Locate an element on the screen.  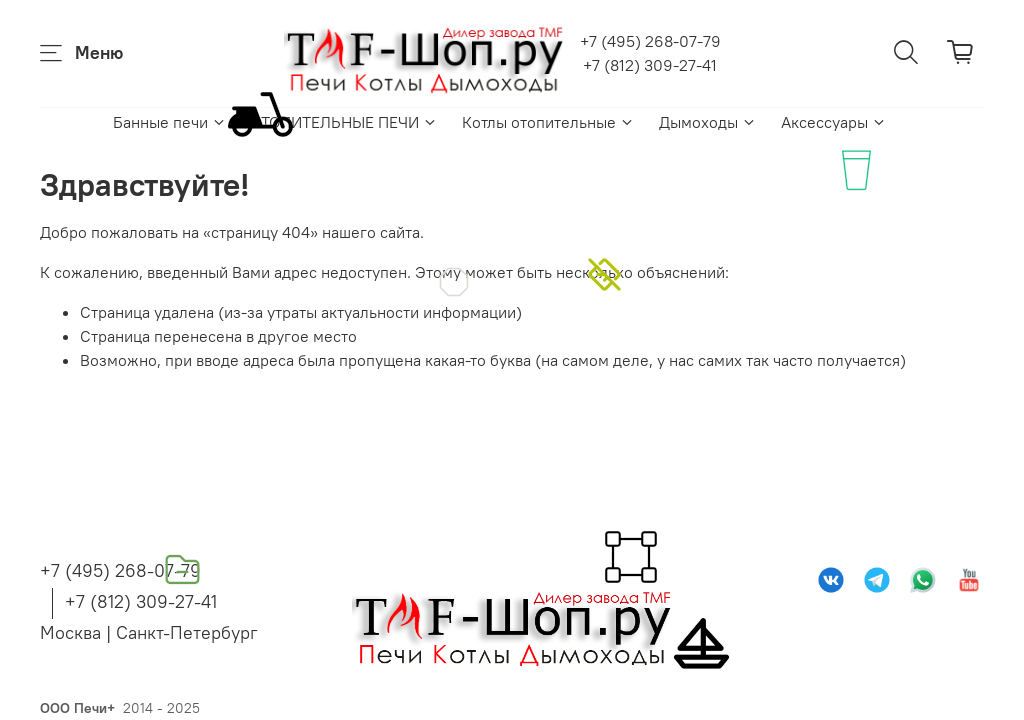
view nearby bars or pubs is located at coordinates (856, 169).